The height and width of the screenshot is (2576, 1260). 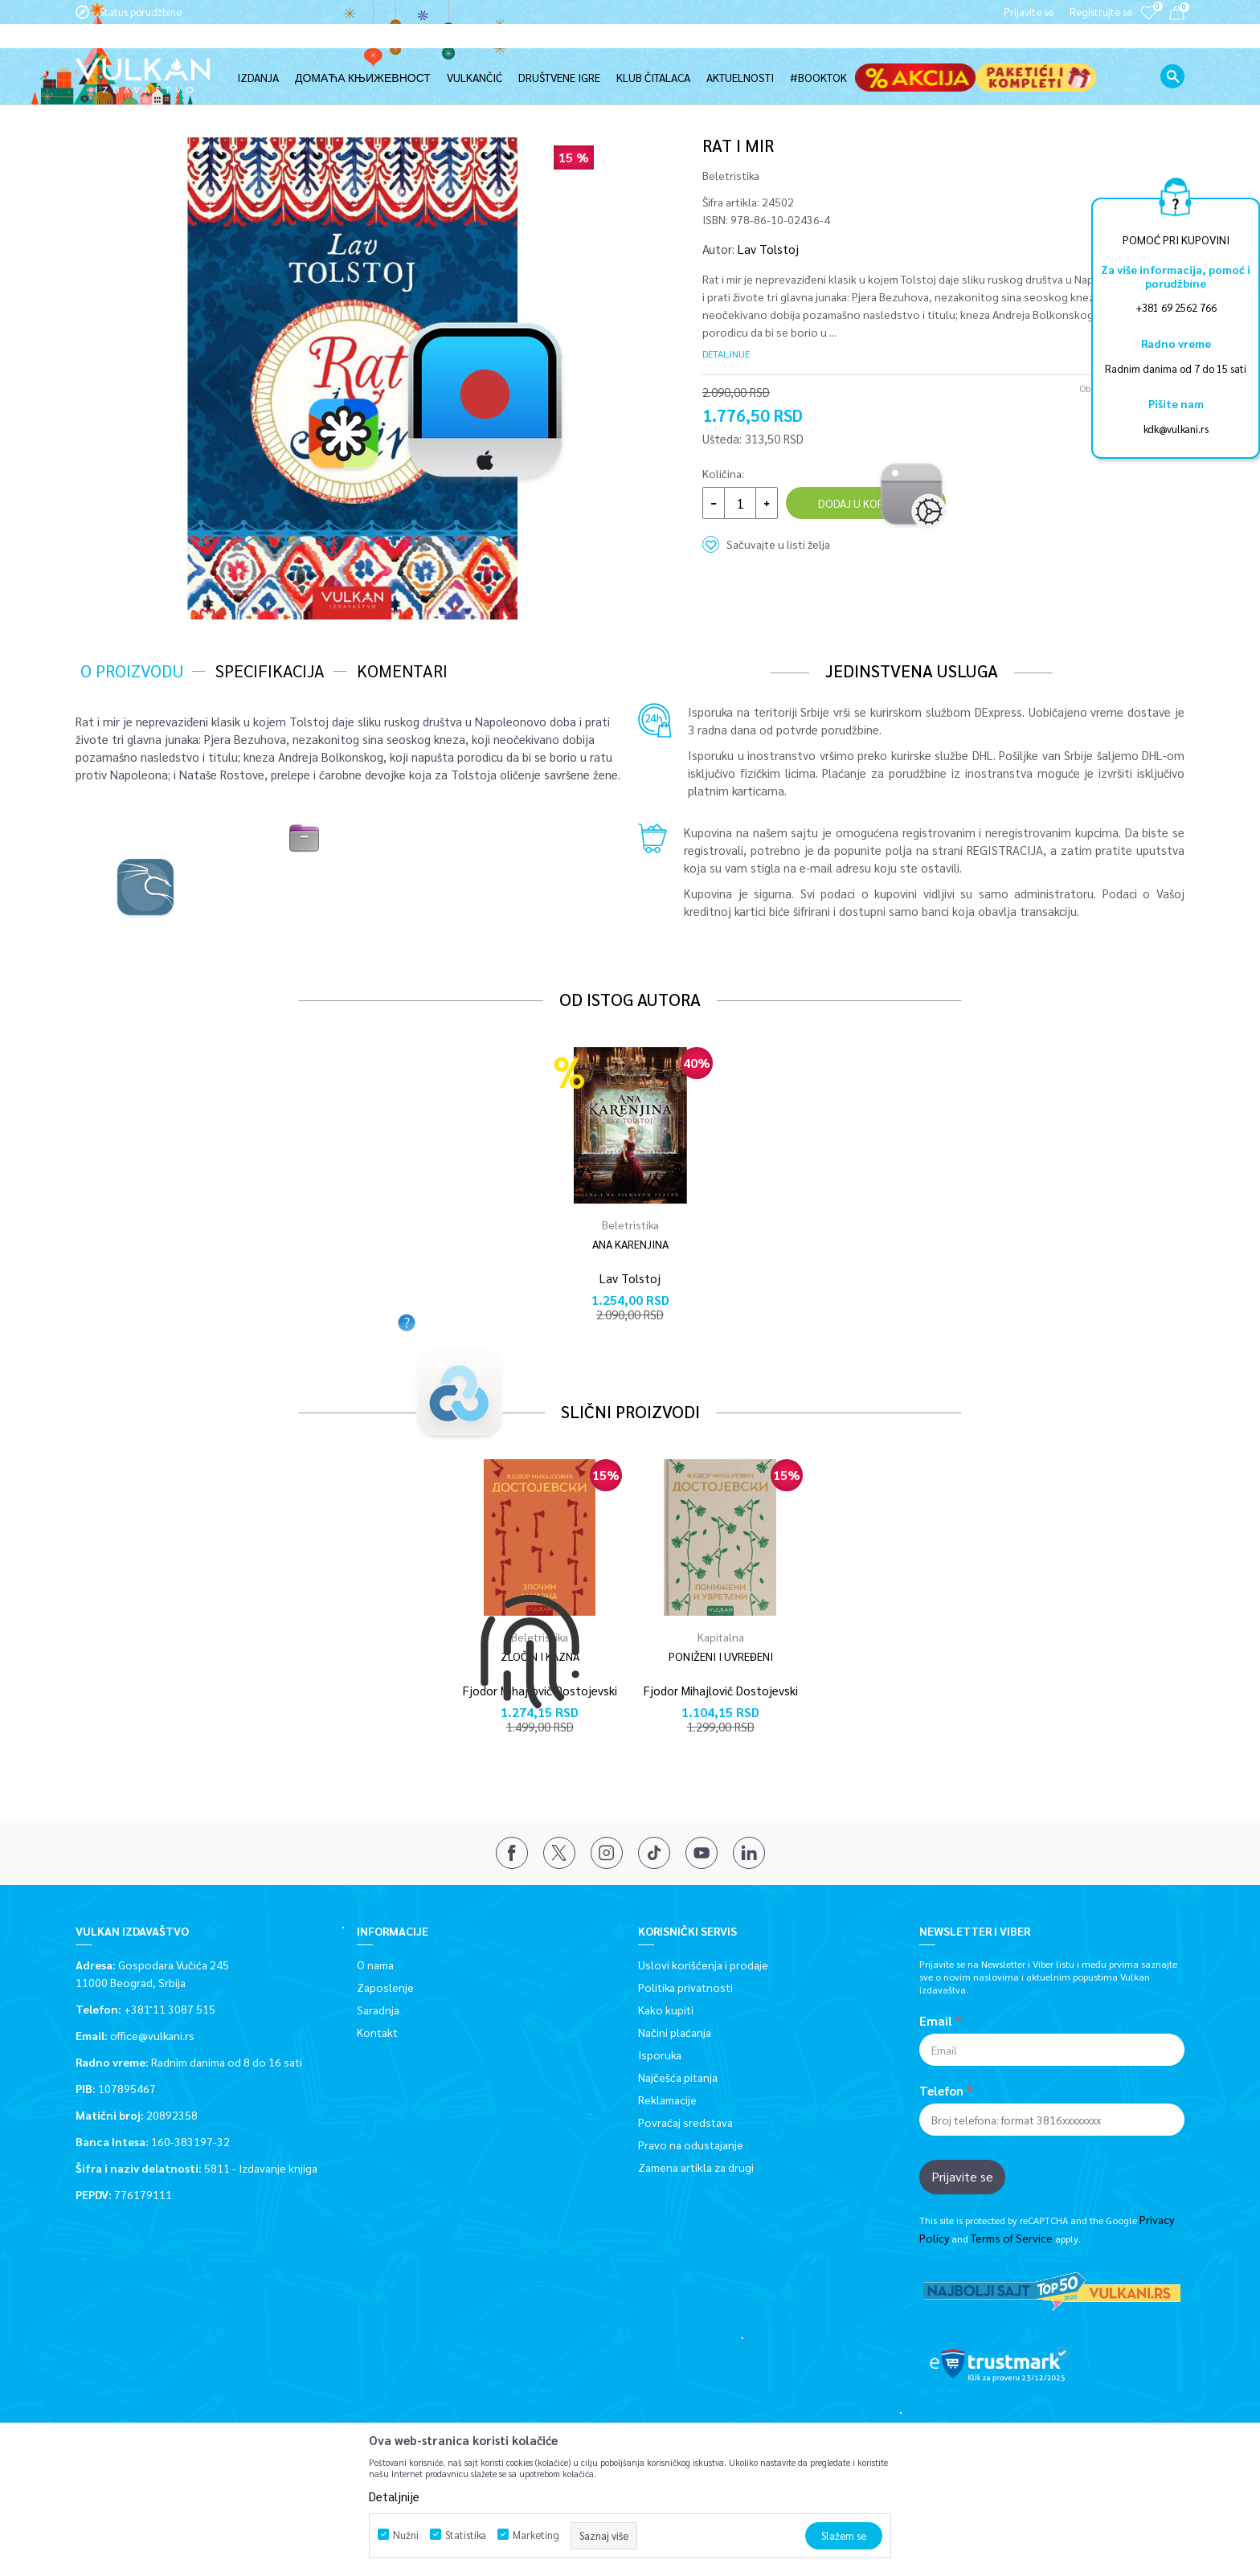 I want to click on open Boxy SVG vector graphics editor, so click(x=343, y=433).